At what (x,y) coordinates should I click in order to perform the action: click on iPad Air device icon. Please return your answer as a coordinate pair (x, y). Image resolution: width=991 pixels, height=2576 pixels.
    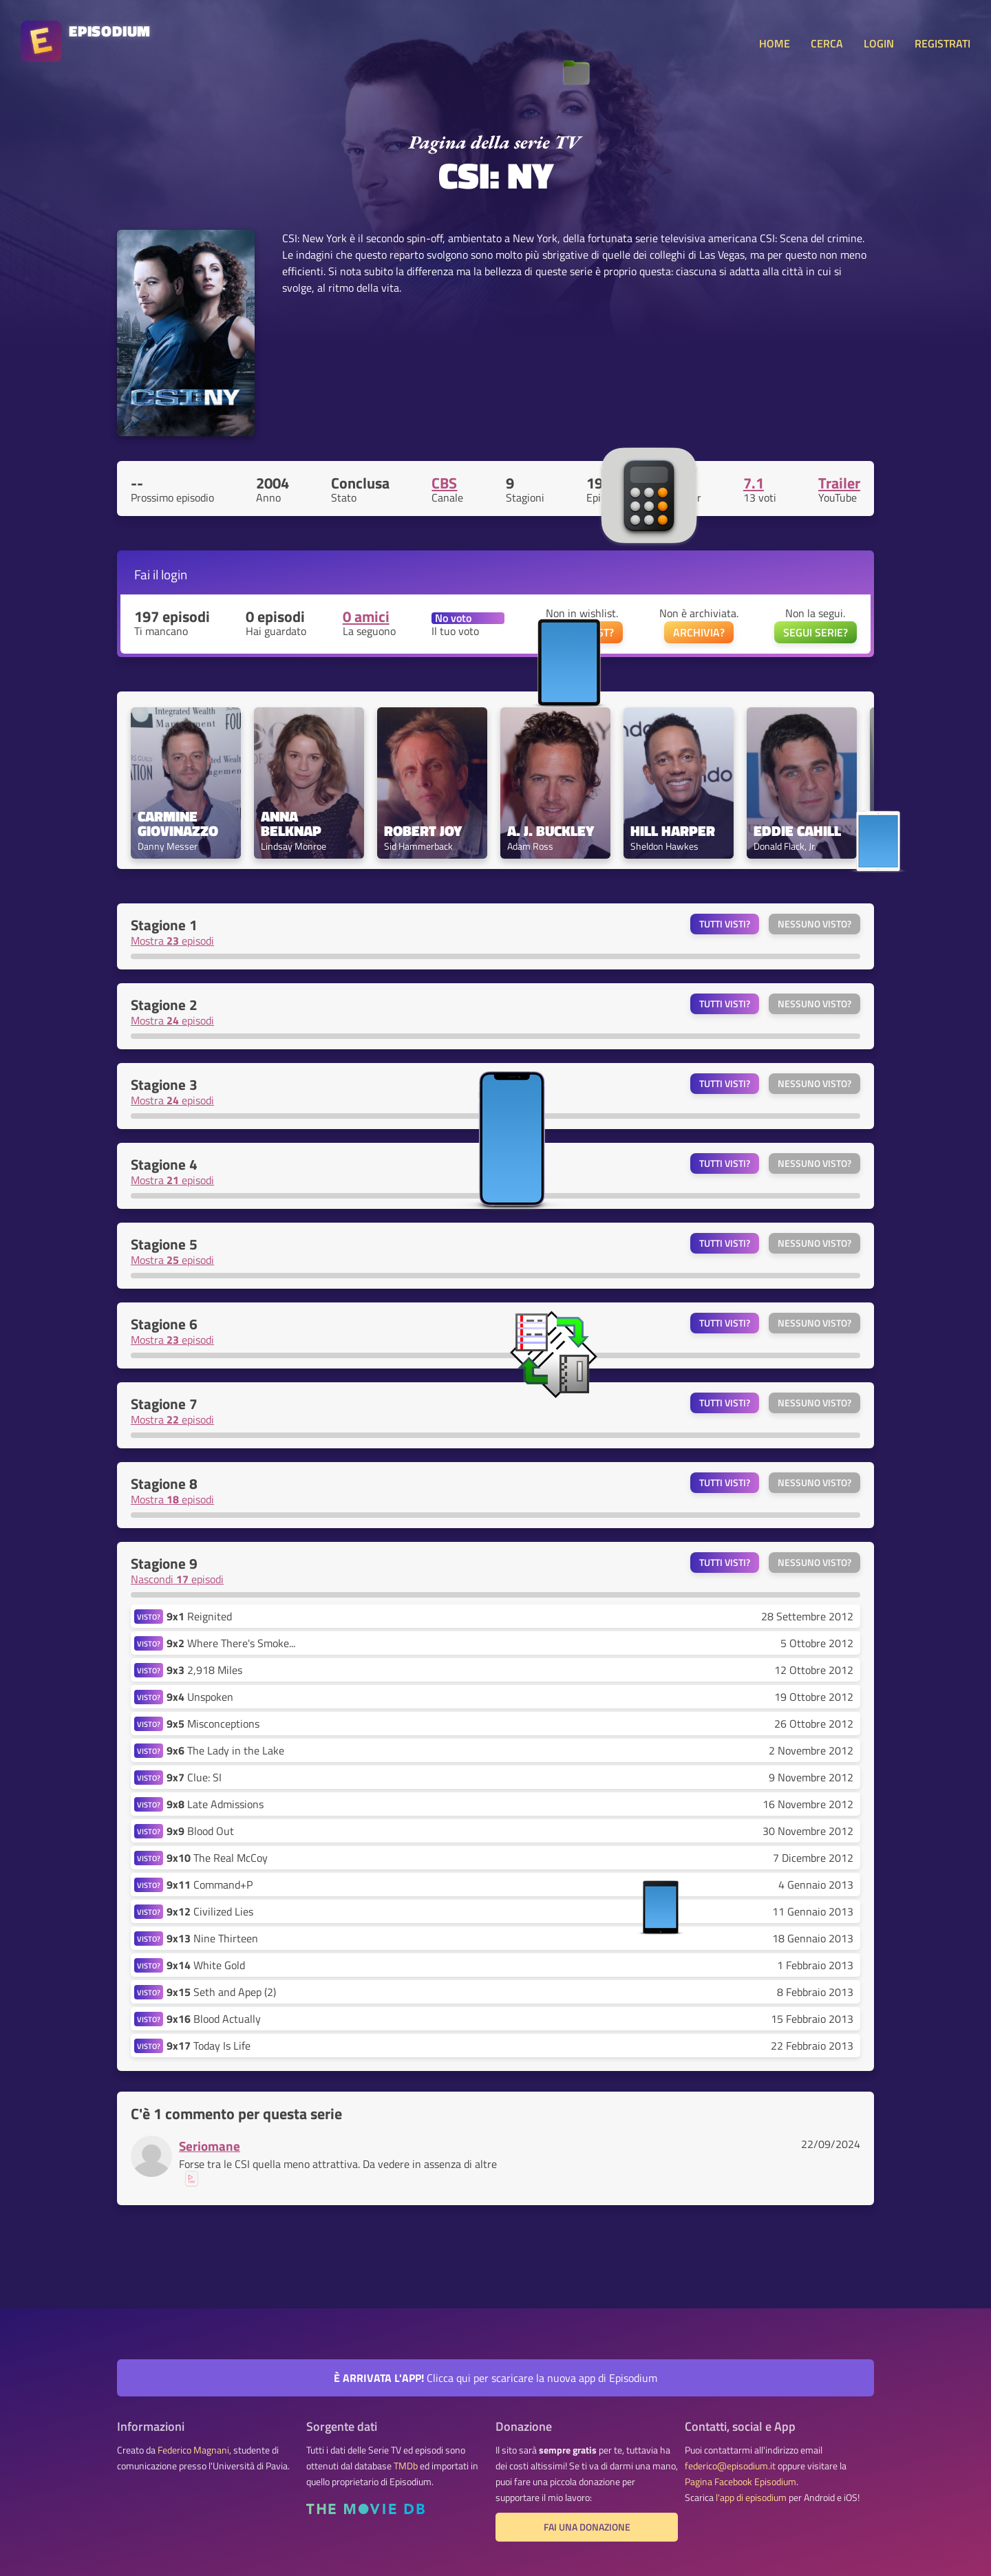
    Looking at the image, I should click on (569, 663).